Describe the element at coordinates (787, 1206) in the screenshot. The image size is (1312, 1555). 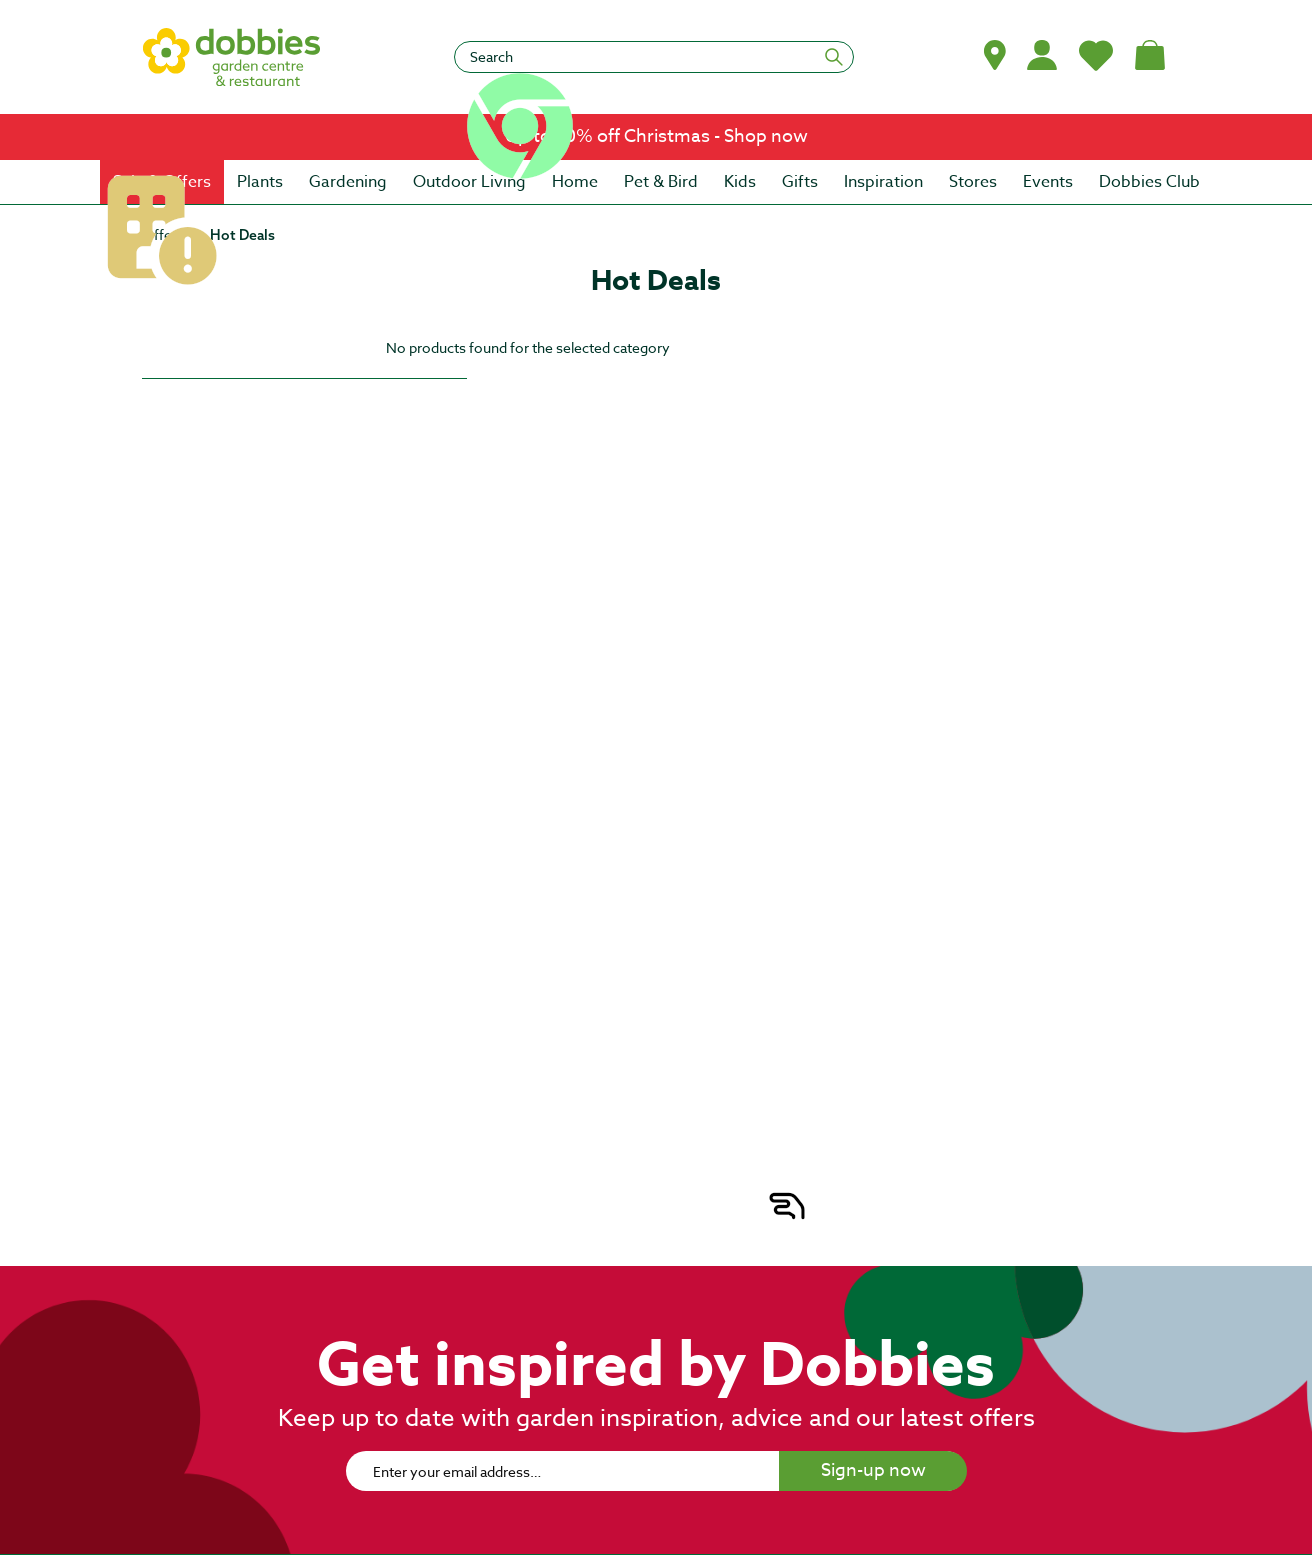
I see `lizard gesture in rock-paper-scissors-lizard-spock game` at that location.